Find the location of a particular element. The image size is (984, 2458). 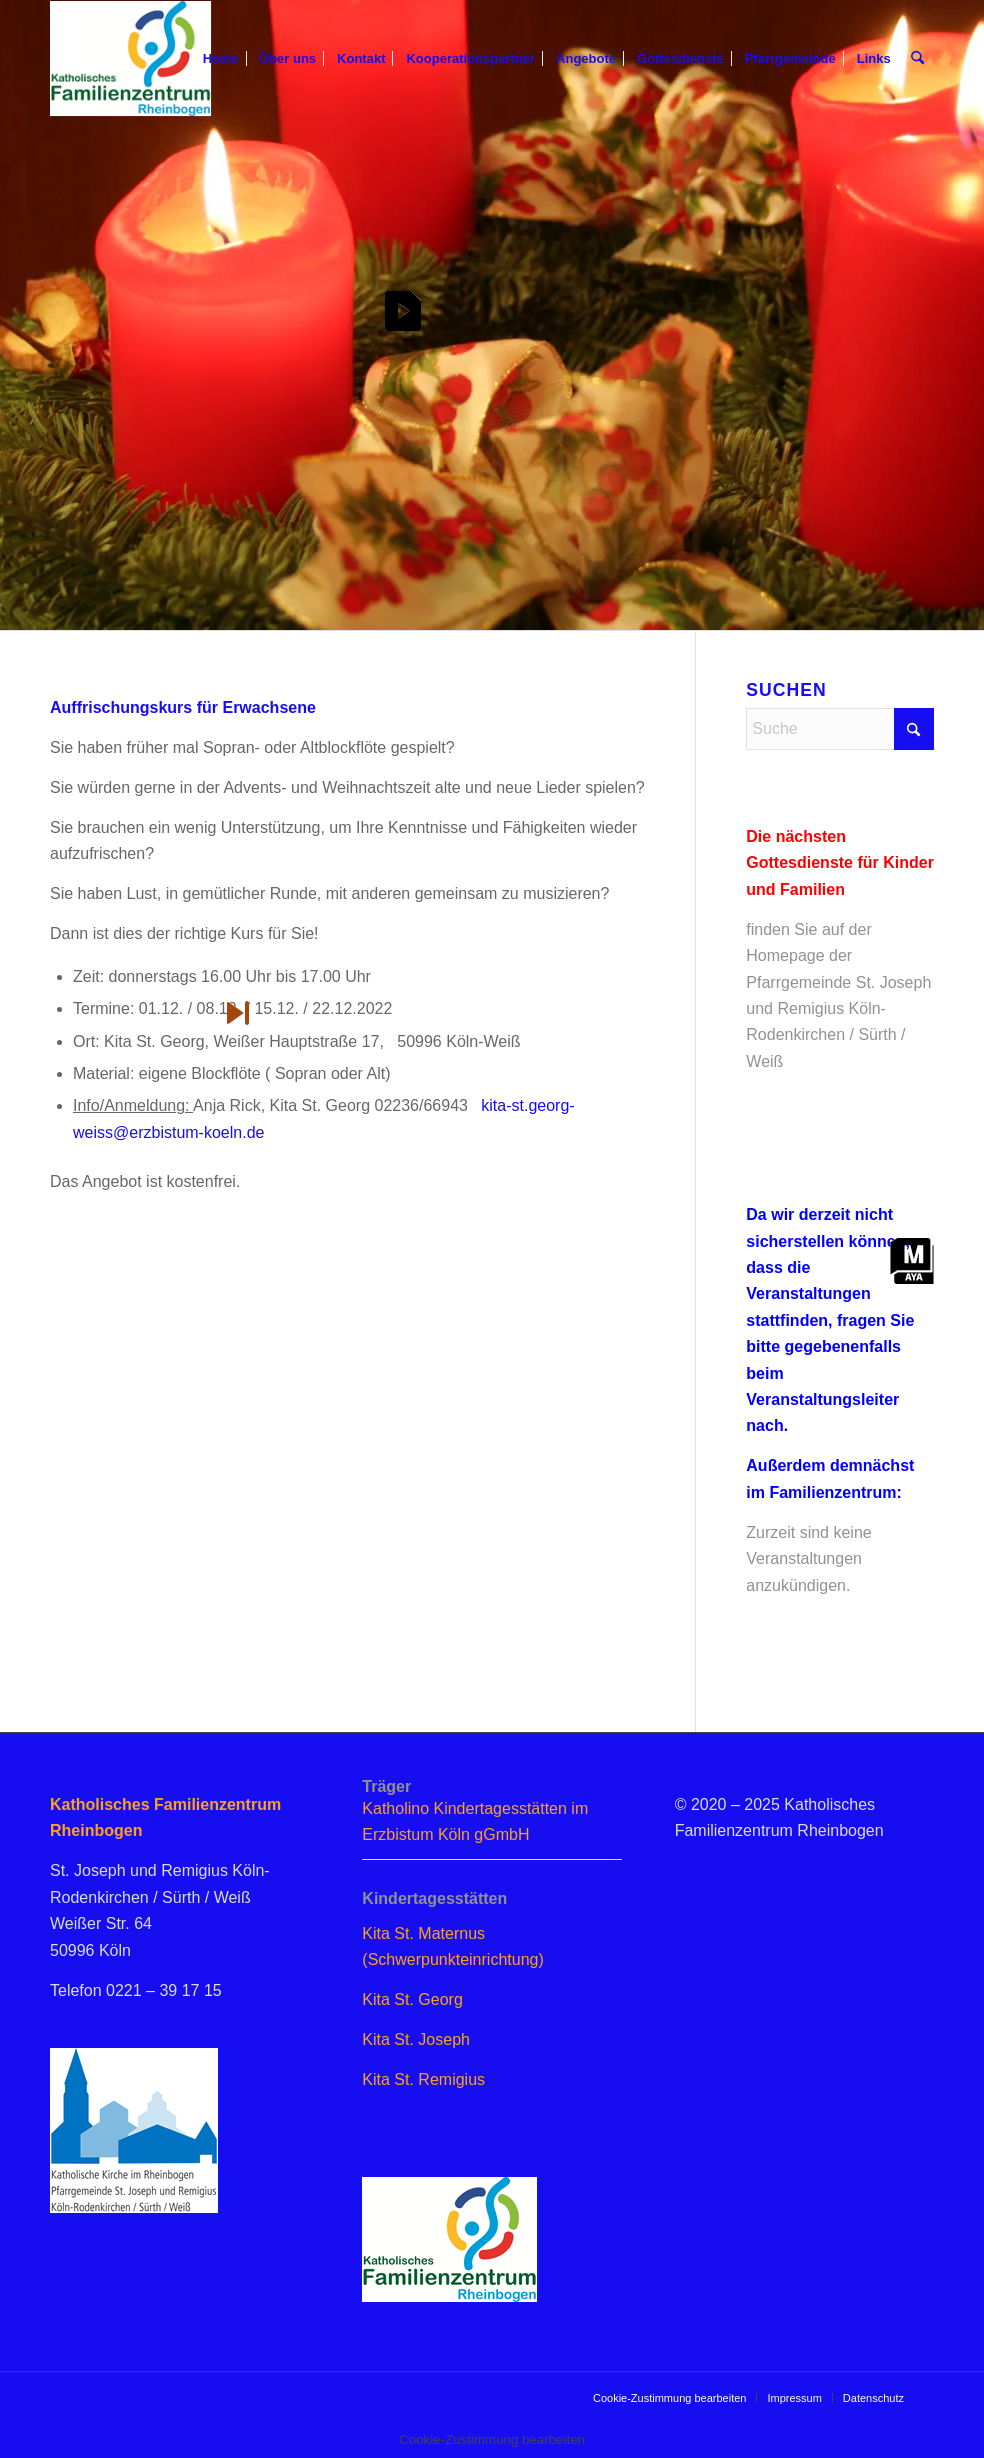

open Autodesk Maya application is located at coordinates (912, 1261).